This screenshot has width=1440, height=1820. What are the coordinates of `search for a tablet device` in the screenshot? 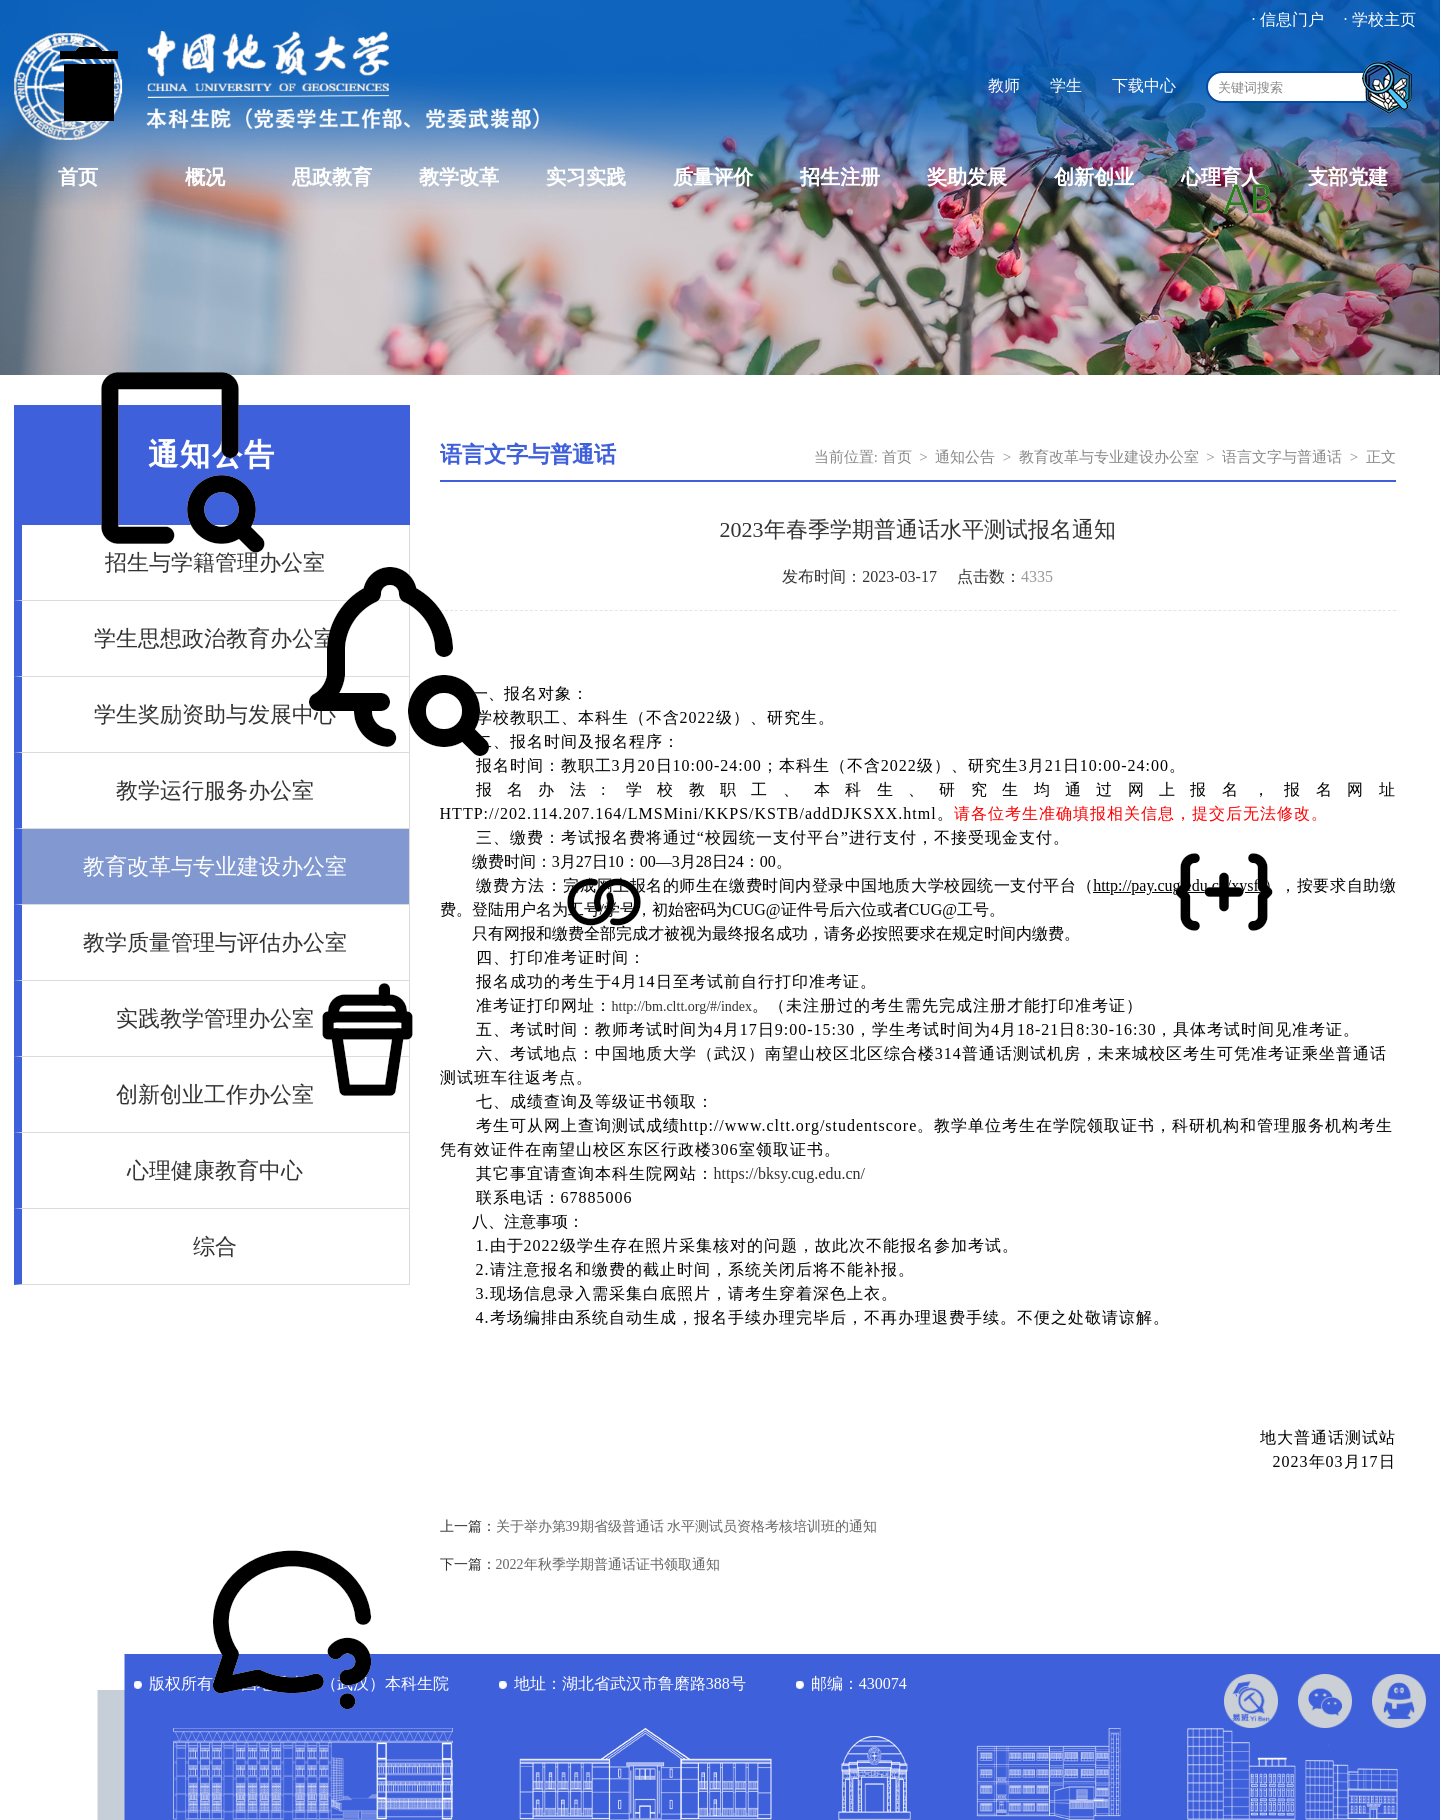 It's located at (170, 458).